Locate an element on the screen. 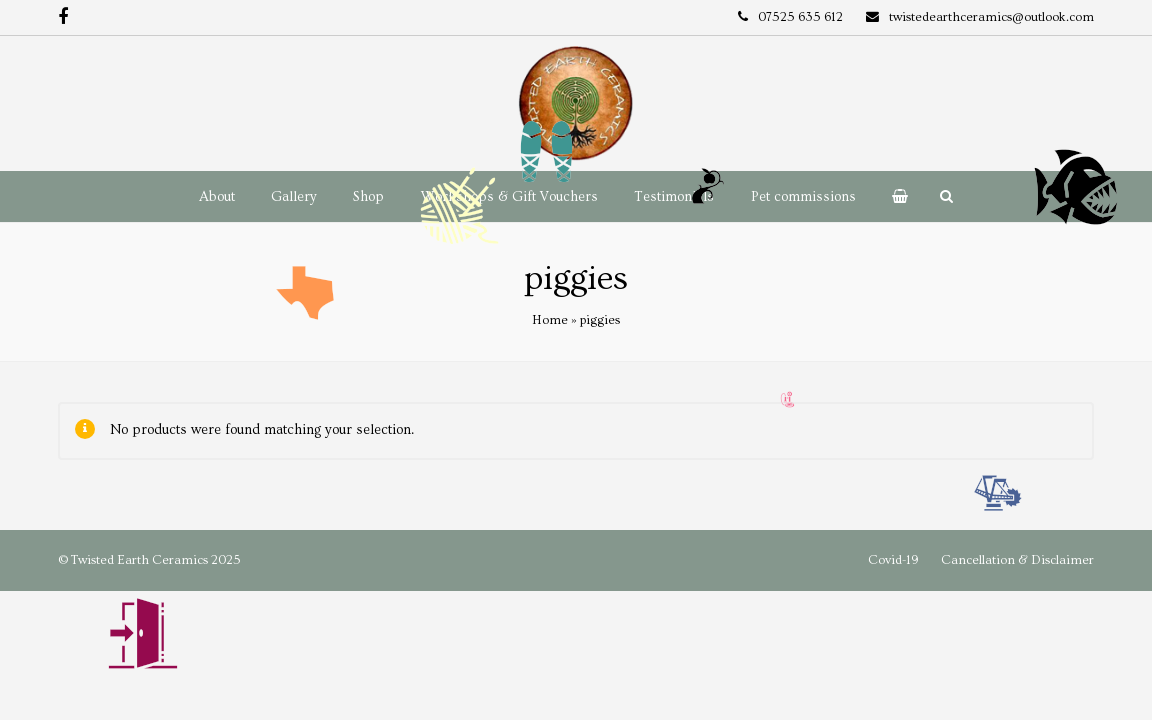 The image size is (1152, 720). bucket wheel excavator machinery icon is located at coordinates (997, 491).